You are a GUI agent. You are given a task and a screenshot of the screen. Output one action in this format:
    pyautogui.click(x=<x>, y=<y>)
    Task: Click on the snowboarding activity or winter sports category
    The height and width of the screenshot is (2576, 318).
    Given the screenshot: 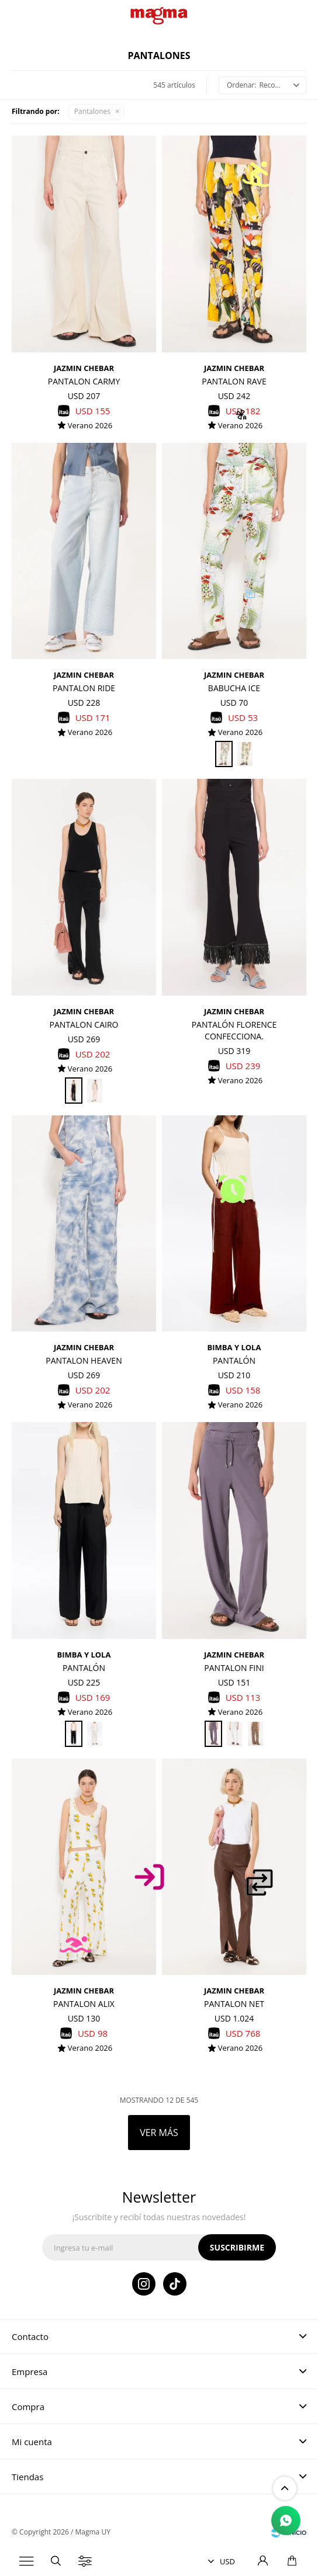 What is the action you would take?
    pyautogui.click(x=257, y=174)
    